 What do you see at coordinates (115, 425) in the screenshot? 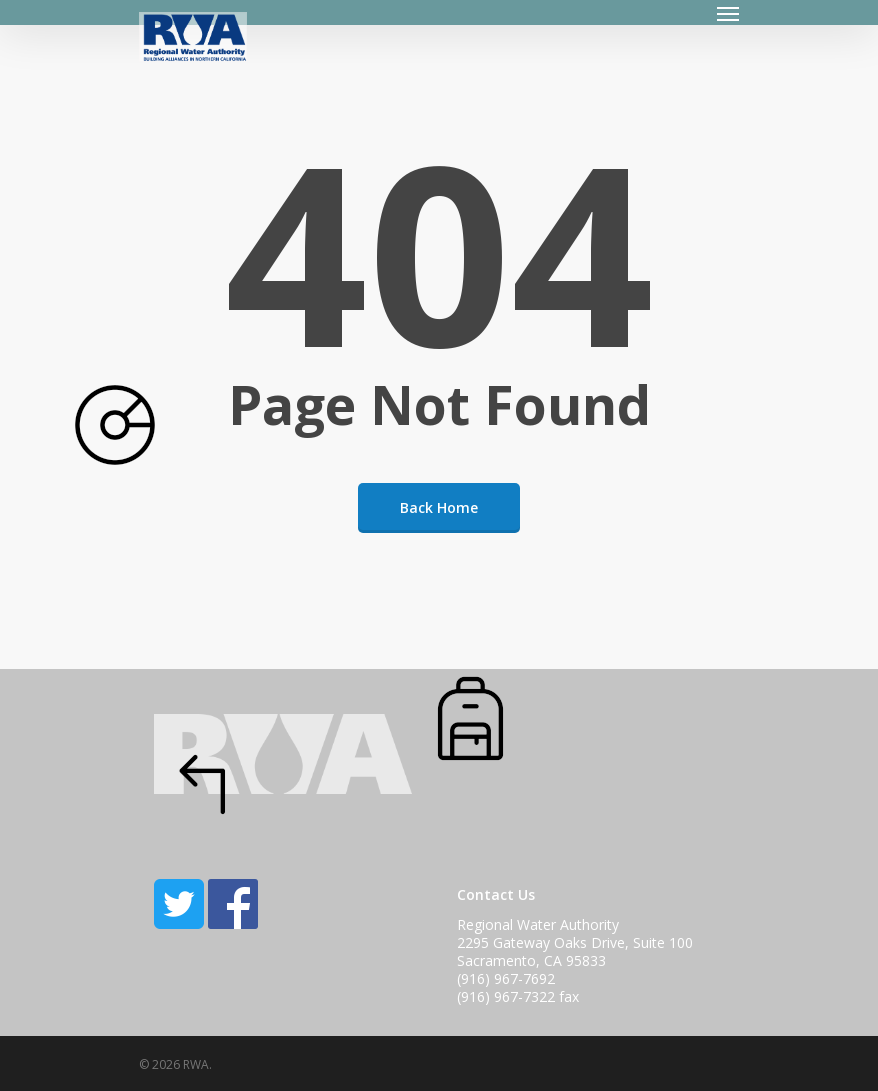
I see `play or access audio/music files` at bounding box center [115, 425].